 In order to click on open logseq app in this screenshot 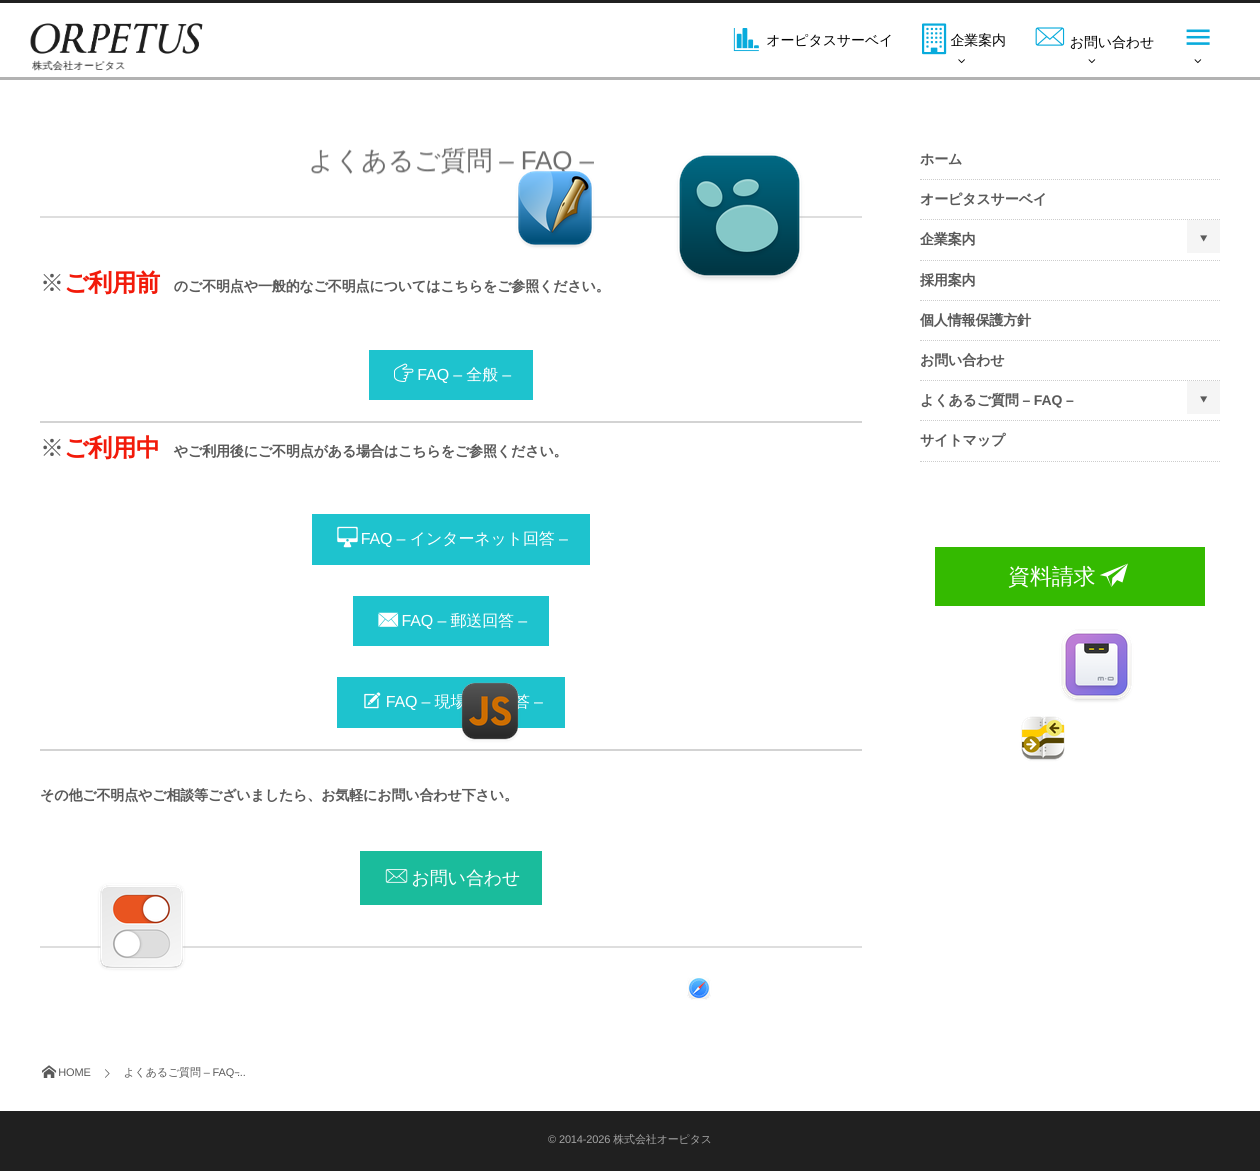, I will do `click(739, 215)`.